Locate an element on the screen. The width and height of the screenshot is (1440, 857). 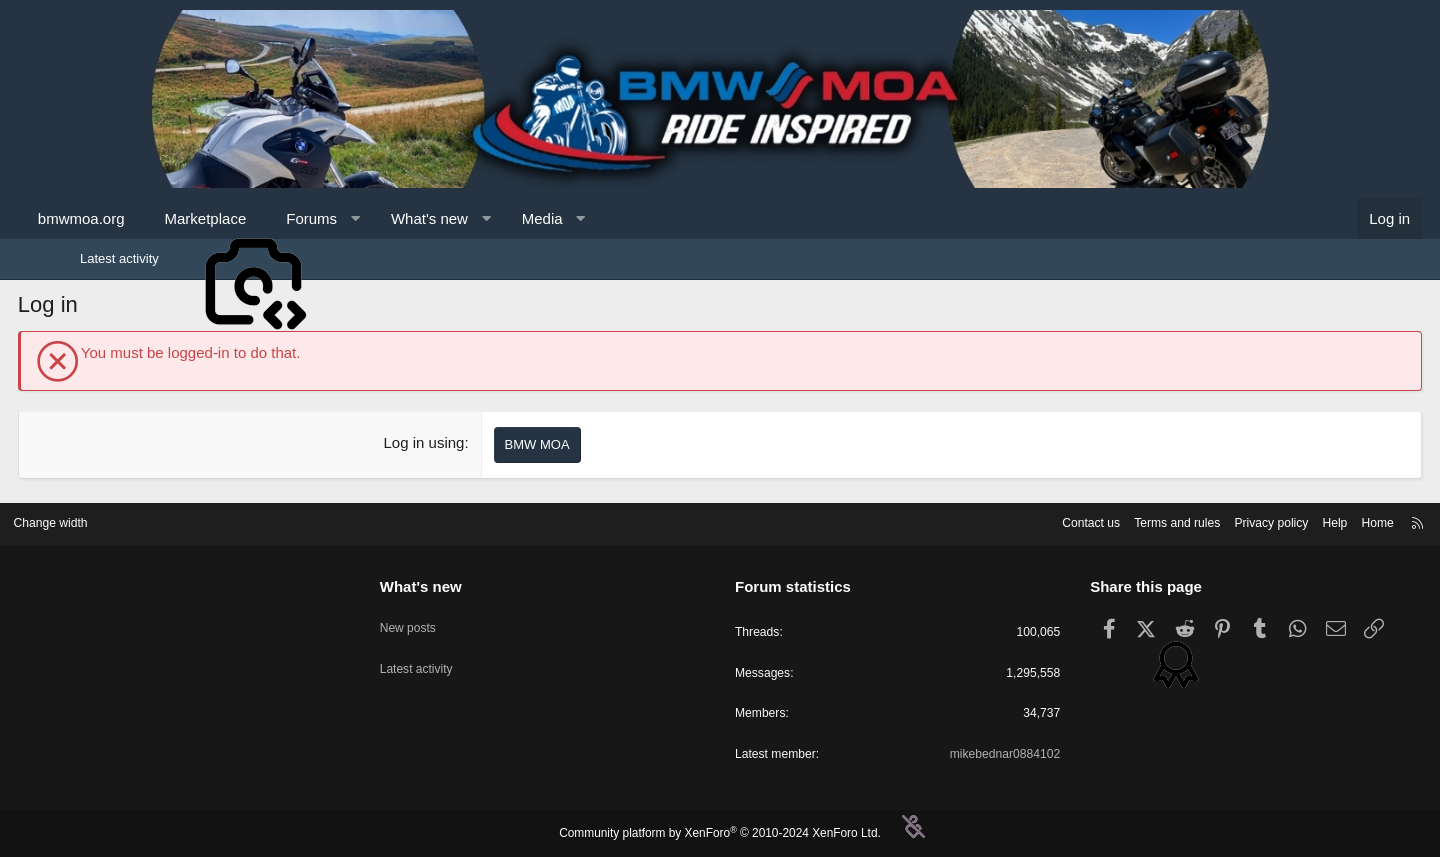
view achievements or awards is located at coordinates (1176, 665).